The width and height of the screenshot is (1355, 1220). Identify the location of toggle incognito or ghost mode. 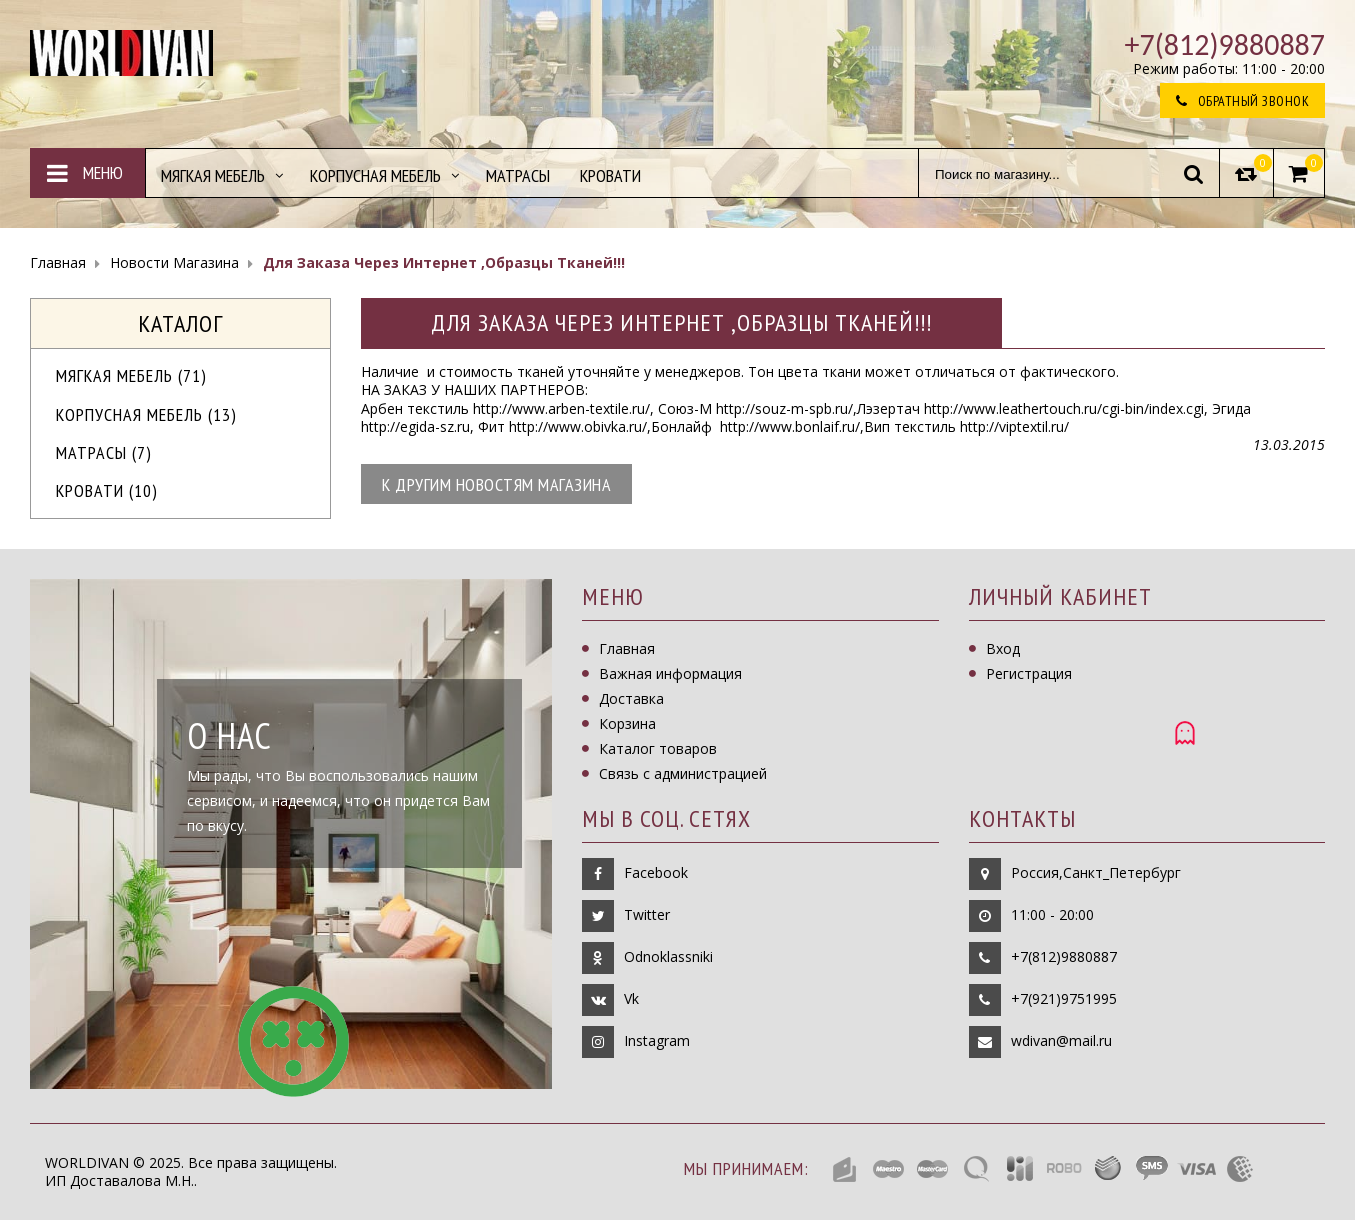
(1185, 733).